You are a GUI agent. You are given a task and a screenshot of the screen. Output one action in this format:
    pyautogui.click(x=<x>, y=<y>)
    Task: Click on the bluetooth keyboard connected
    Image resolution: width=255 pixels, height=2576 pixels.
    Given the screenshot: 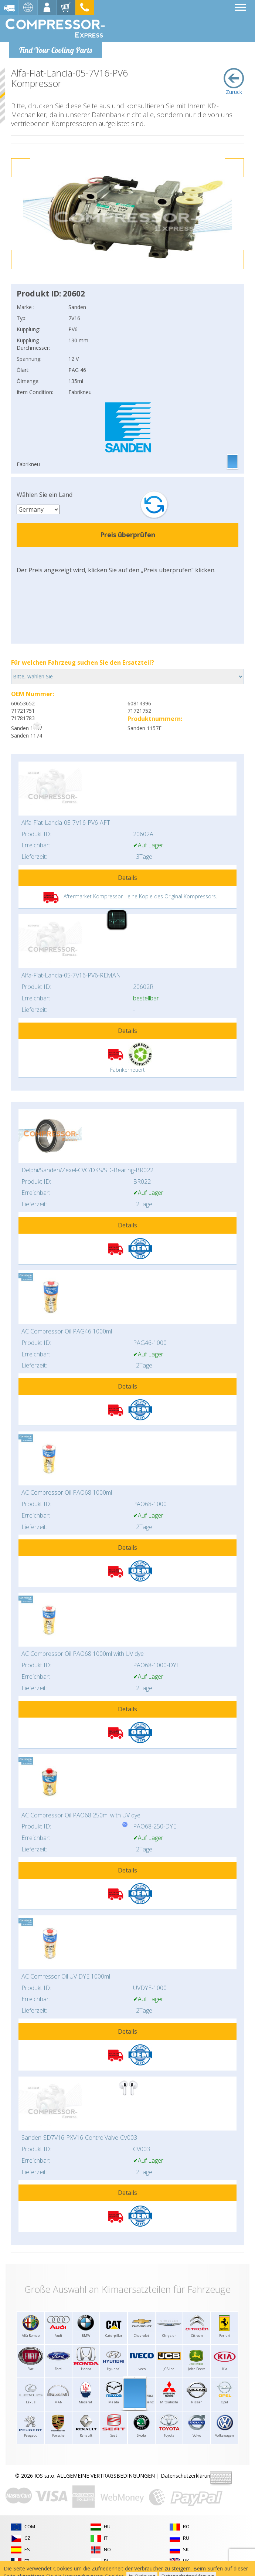 What is the action you would take?
    pyautogui.click(x=221, y=2475)
    